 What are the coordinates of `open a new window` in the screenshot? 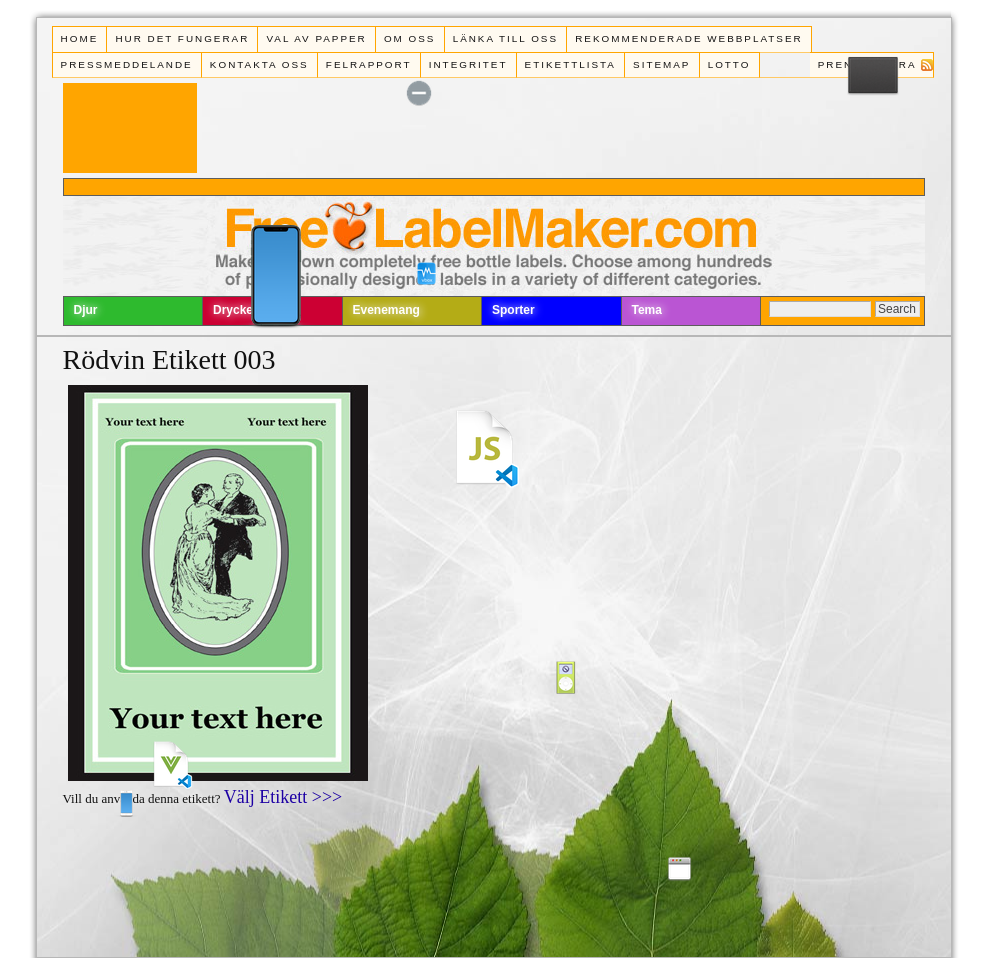 It's located at (679, 868).